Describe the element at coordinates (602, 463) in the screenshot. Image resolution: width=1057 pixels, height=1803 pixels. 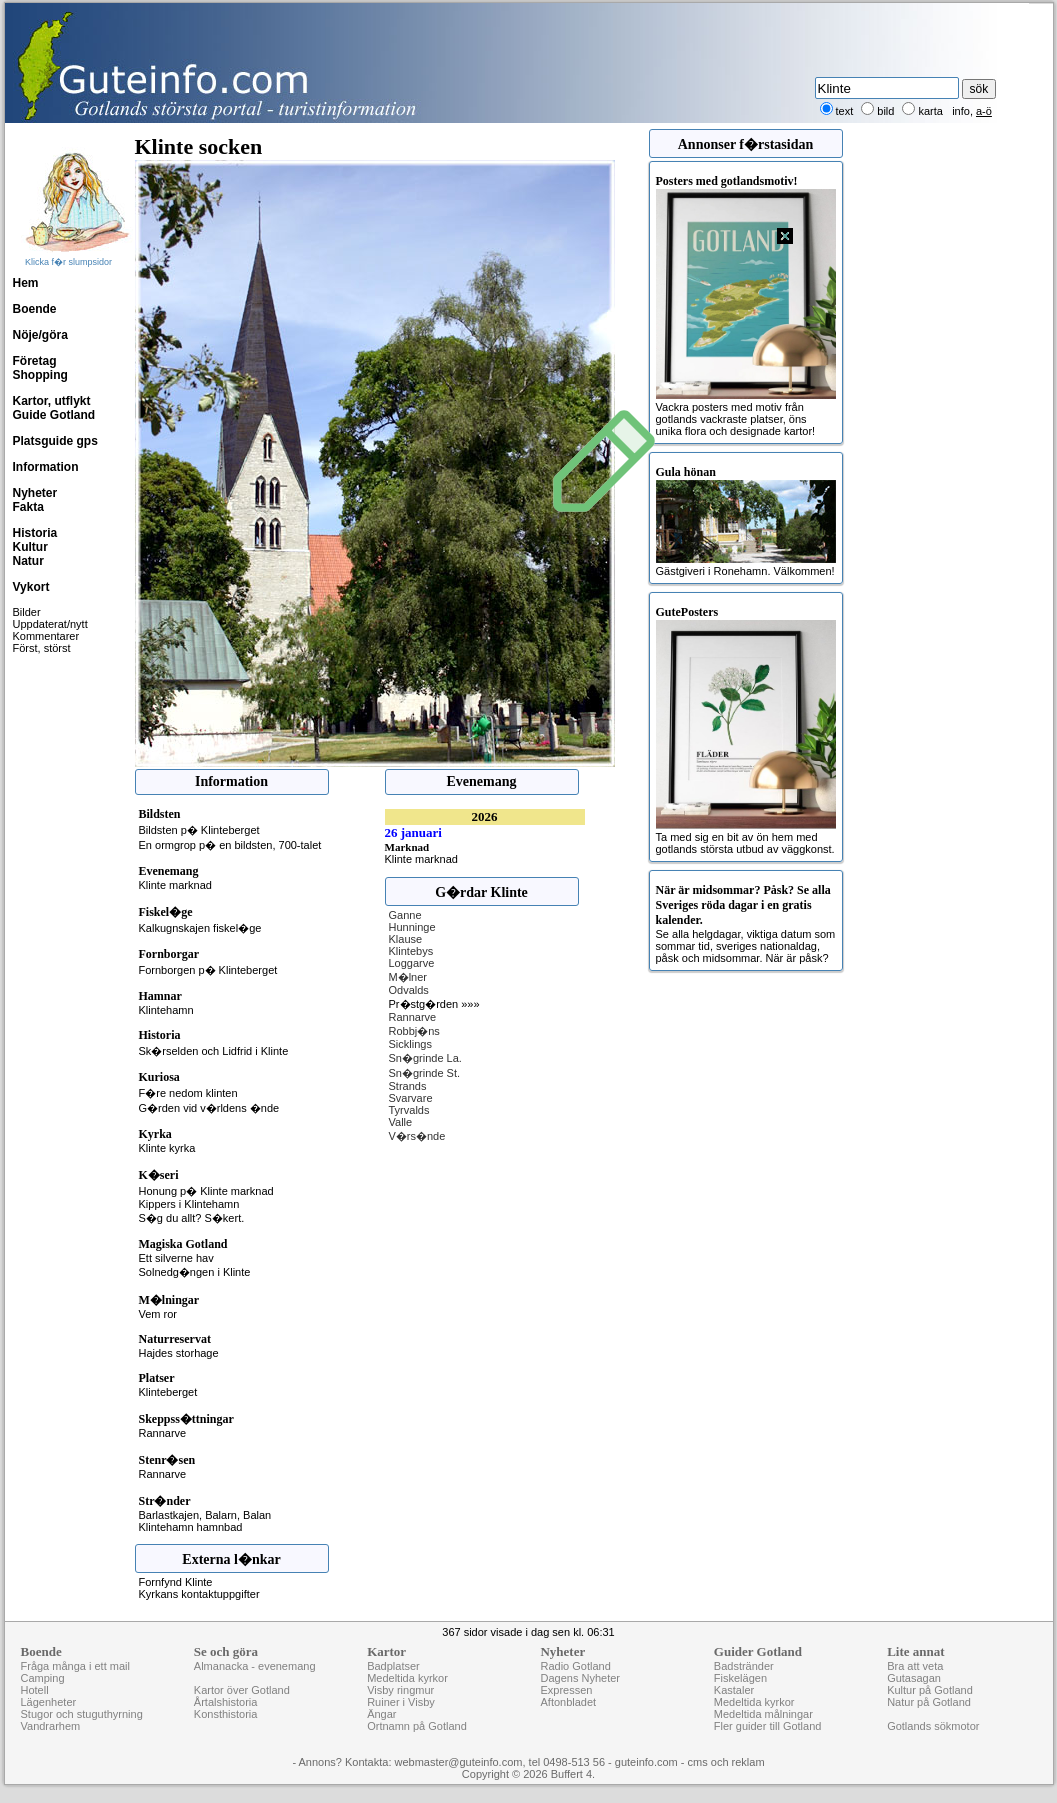
I see `edit content or text` at that location.